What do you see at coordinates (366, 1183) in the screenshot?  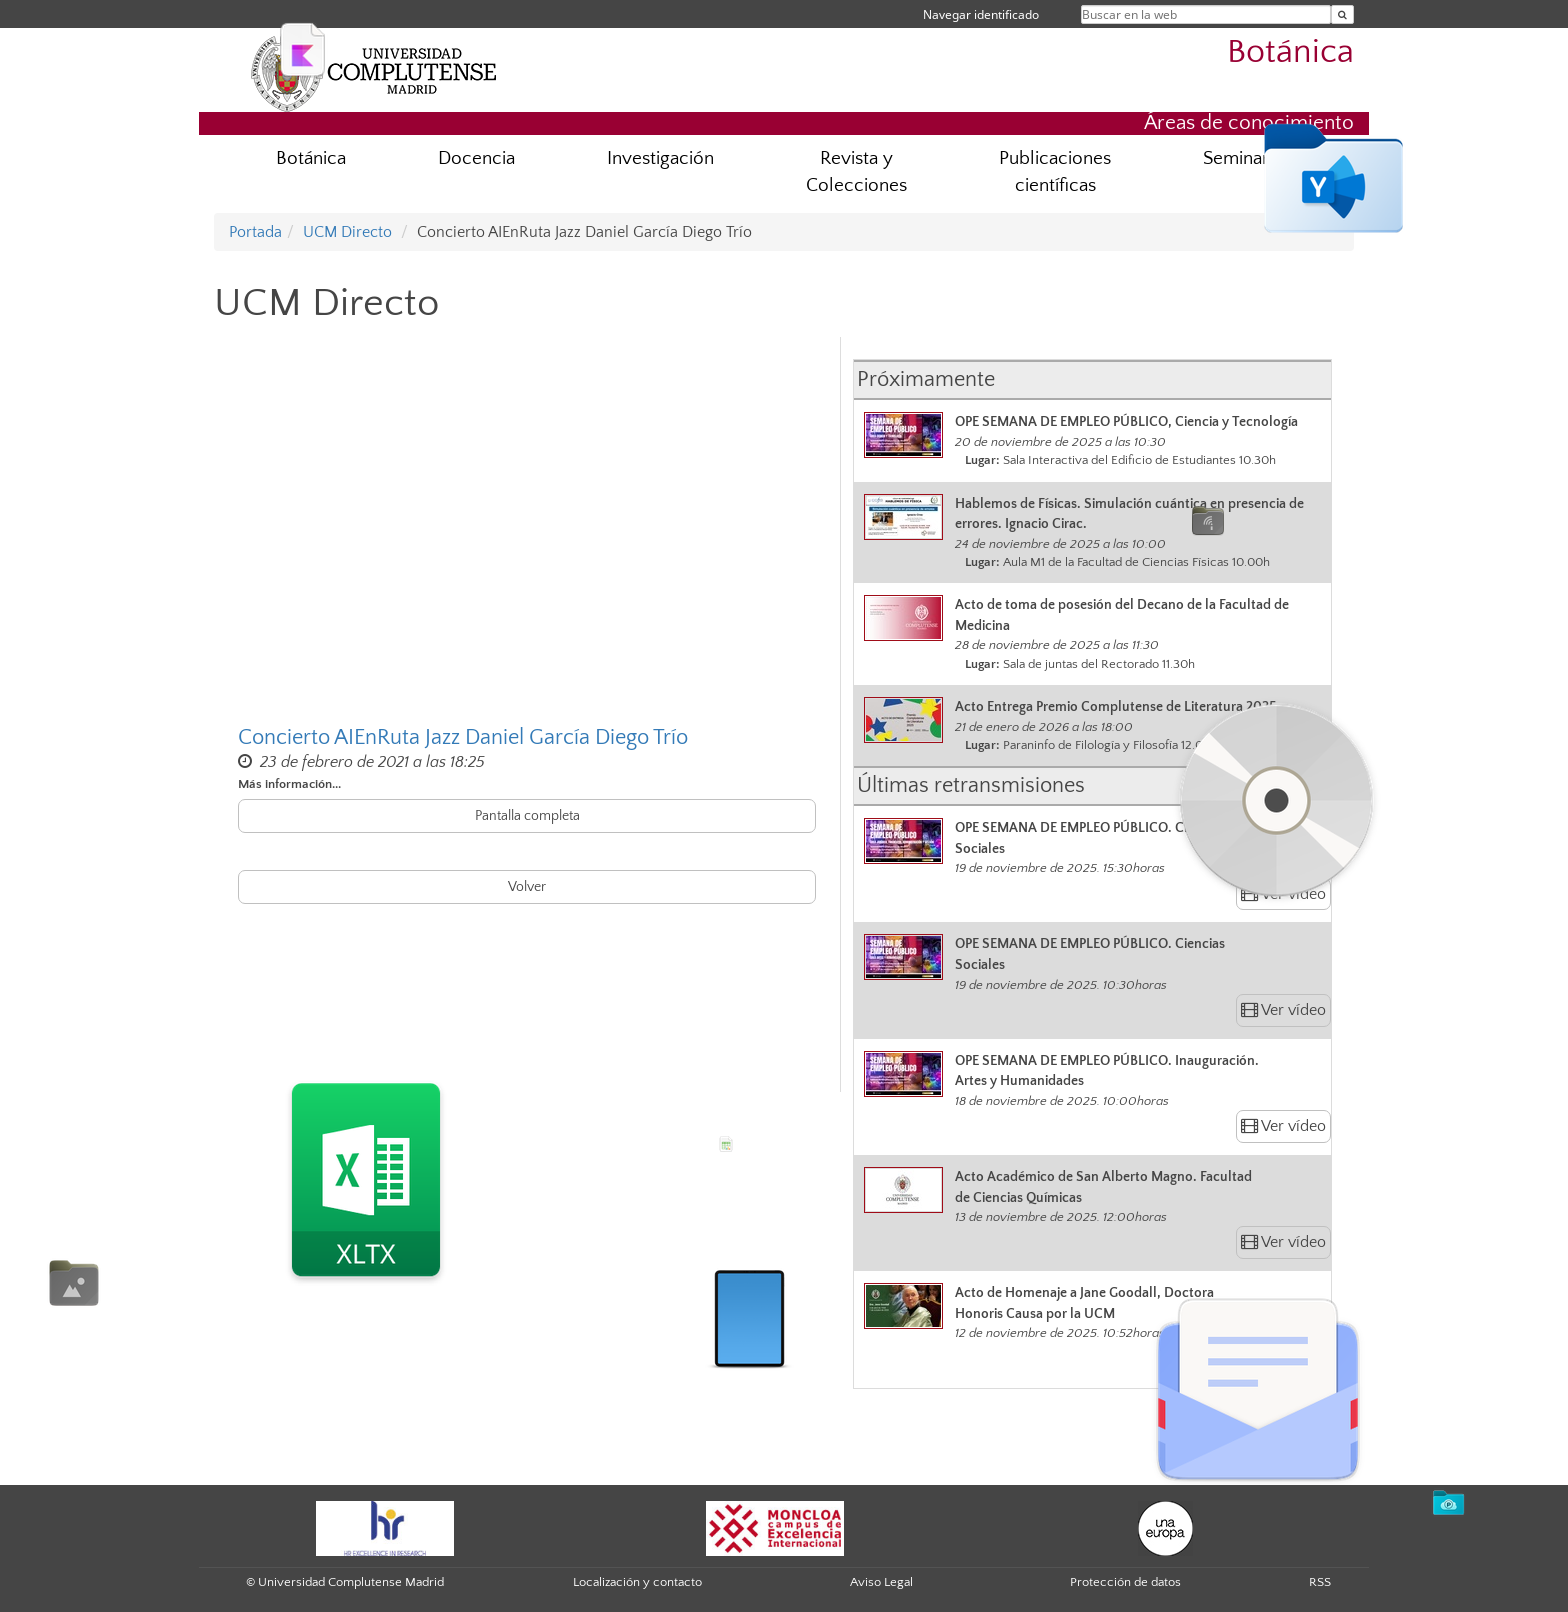 I see `excel spreadsheet template file` at bounding box center [366, 1183].